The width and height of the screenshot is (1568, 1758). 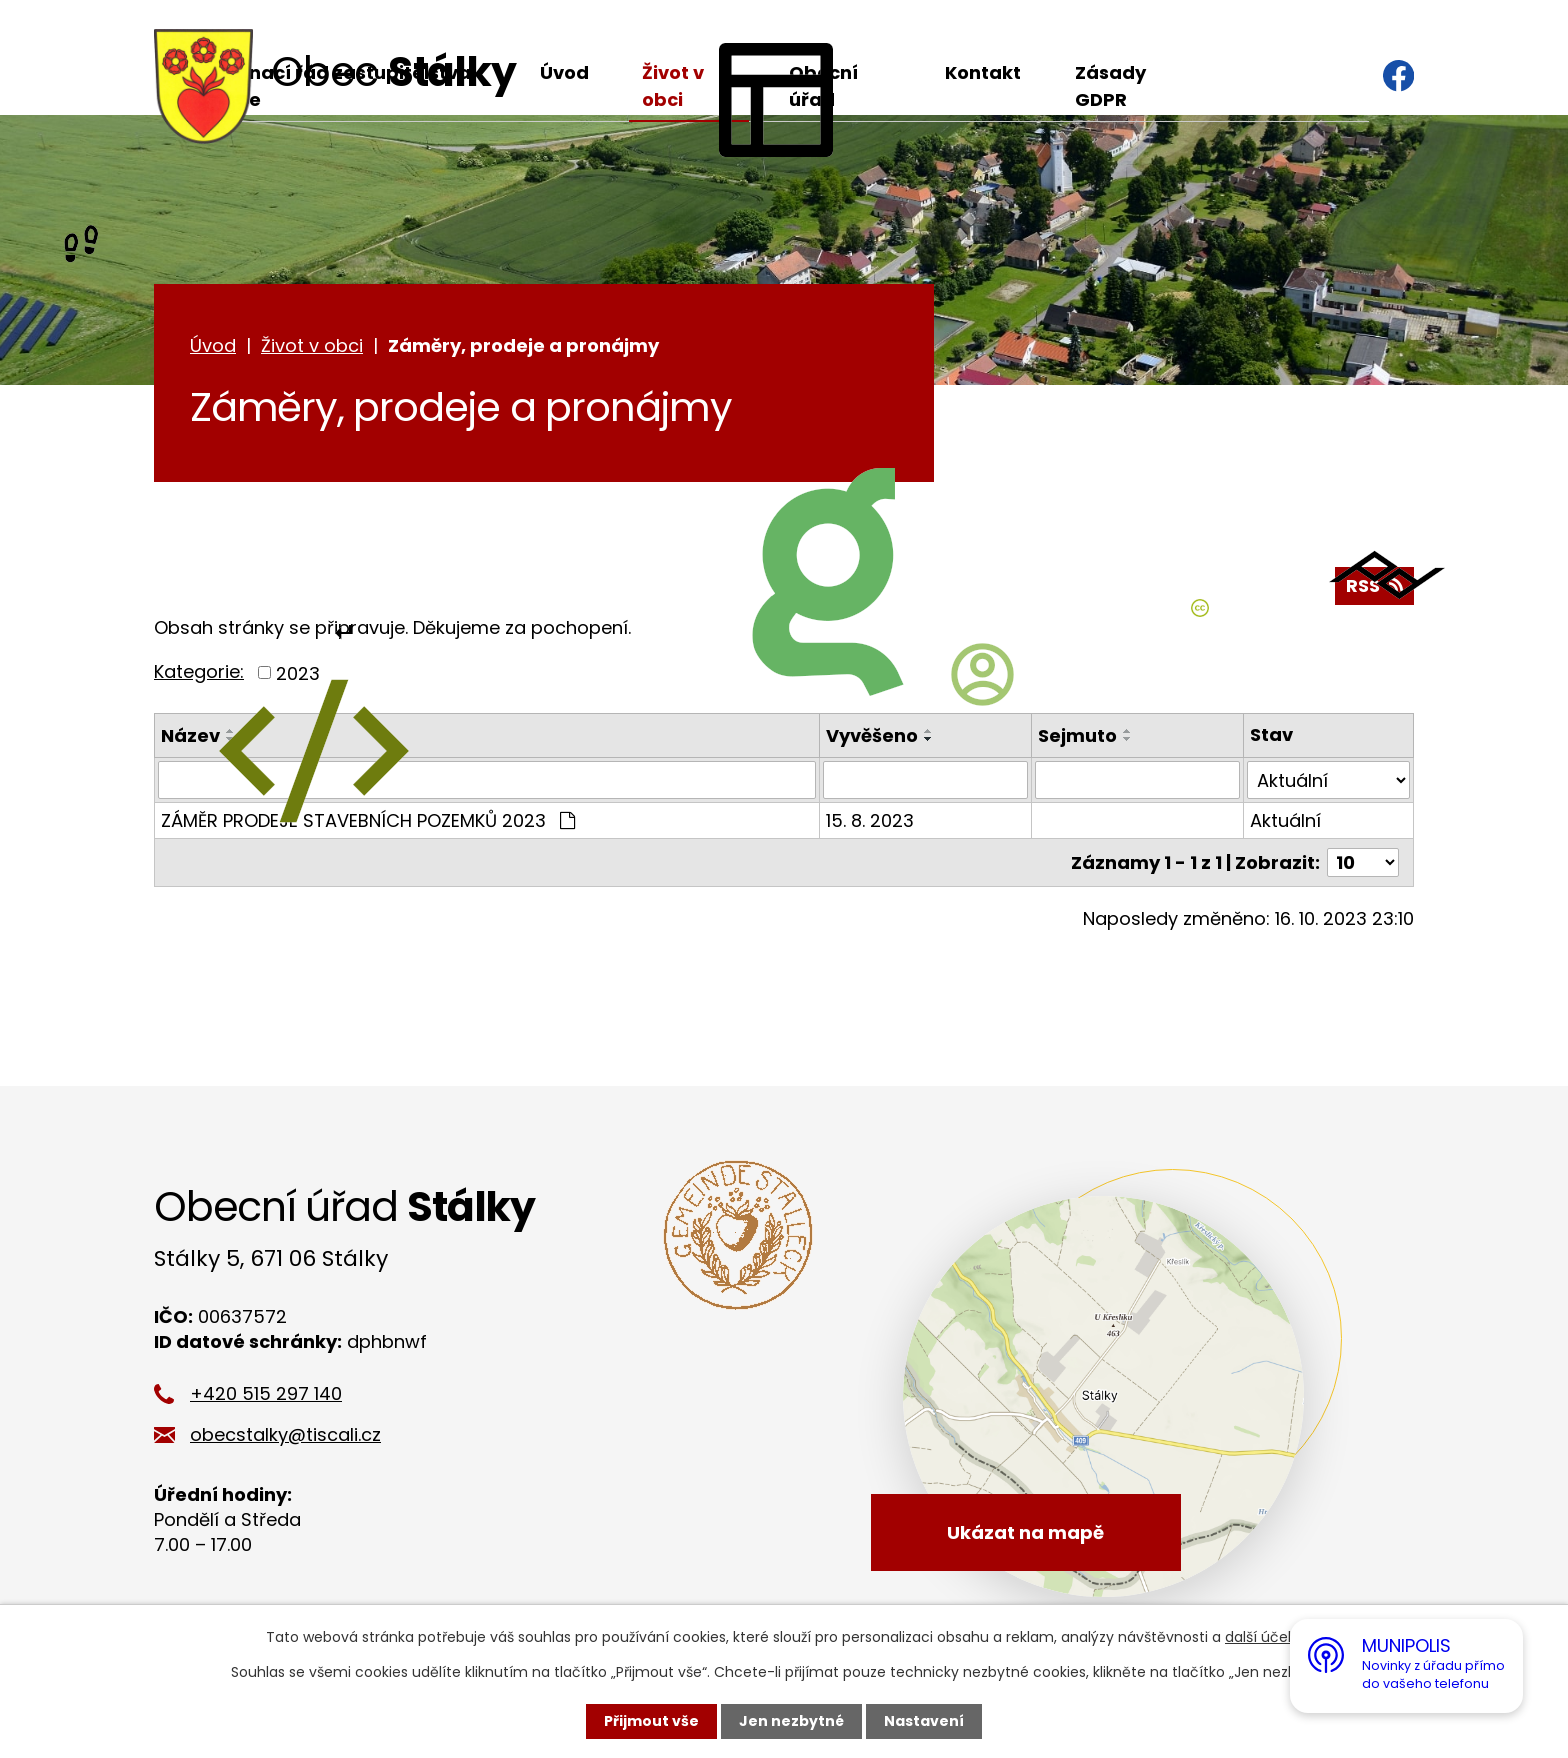 I want to click on view or edit source code, so click(x=314, y=751).